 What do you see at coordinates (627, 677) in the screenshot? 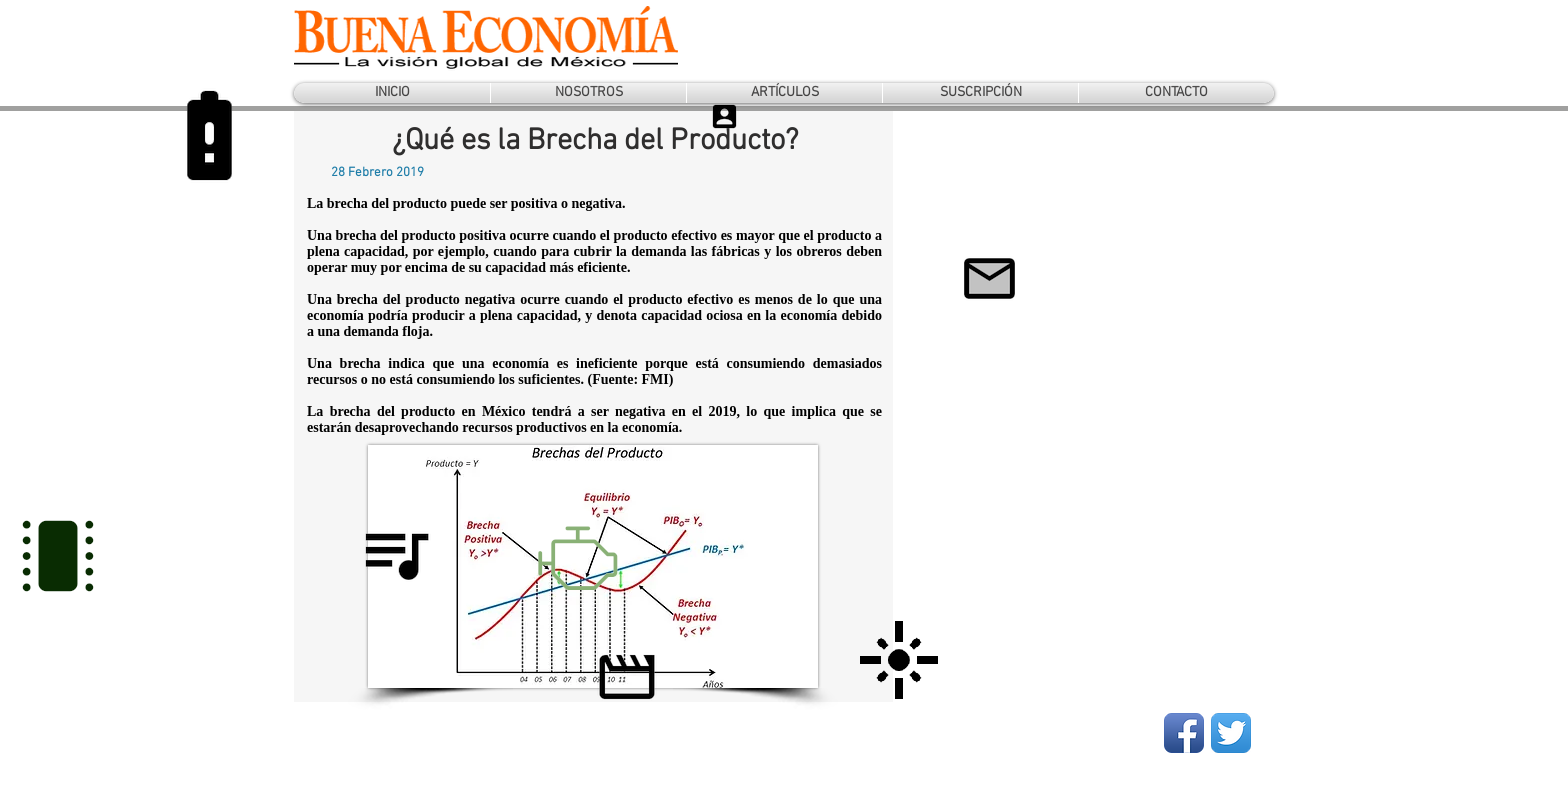
I see `access video or movie content` at bounding box center [627, 677].